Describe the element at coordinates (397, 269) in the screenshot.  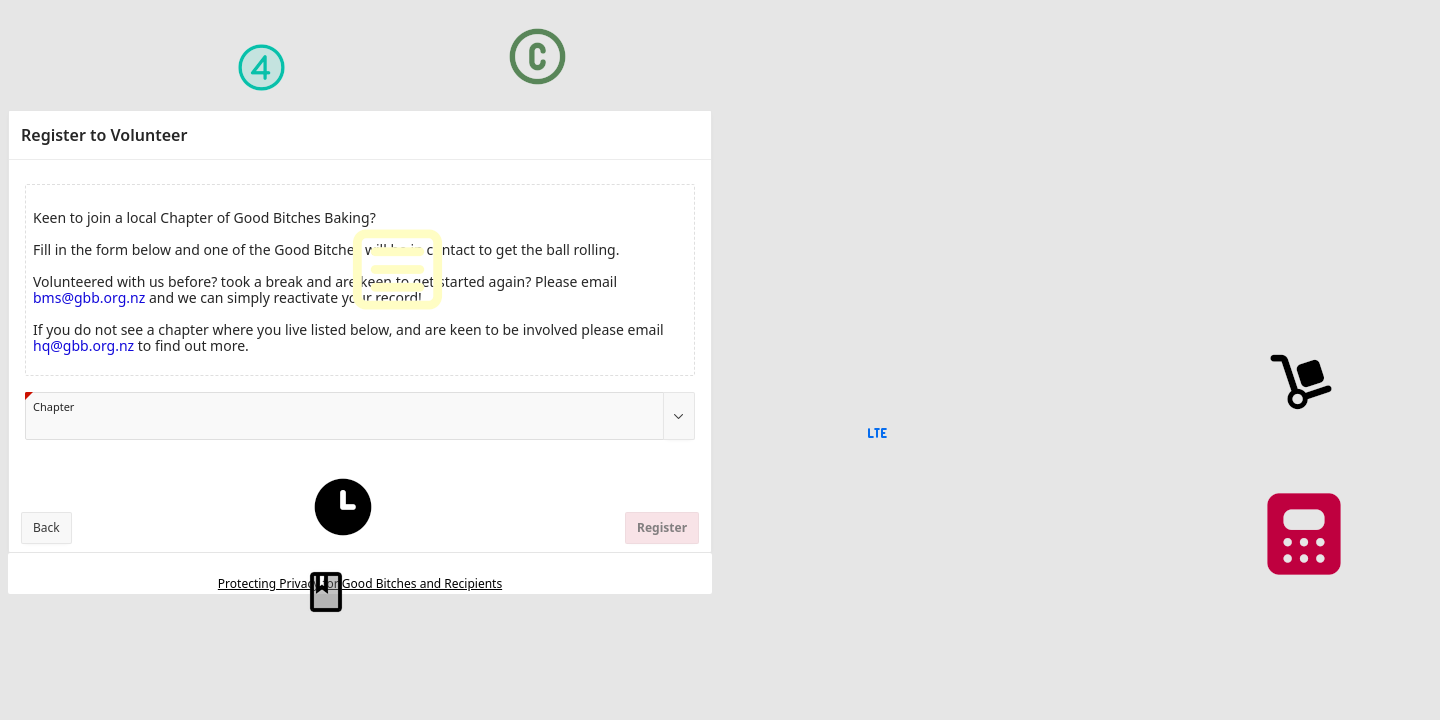
I see `view article or document content` at that location.